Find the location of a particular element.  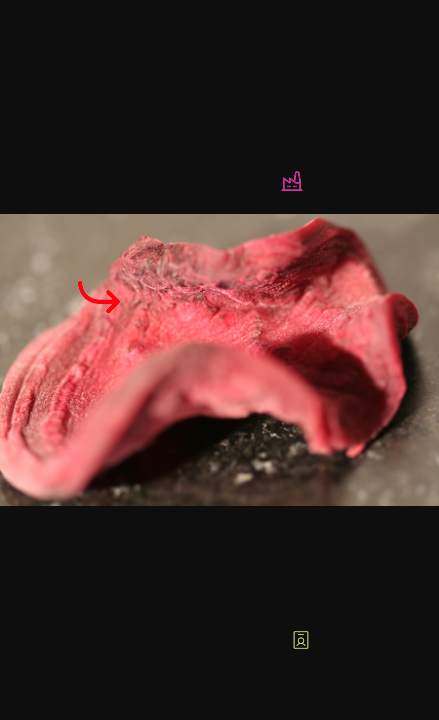

view manufacturing or production facilities is located at coordinates (292, 182).